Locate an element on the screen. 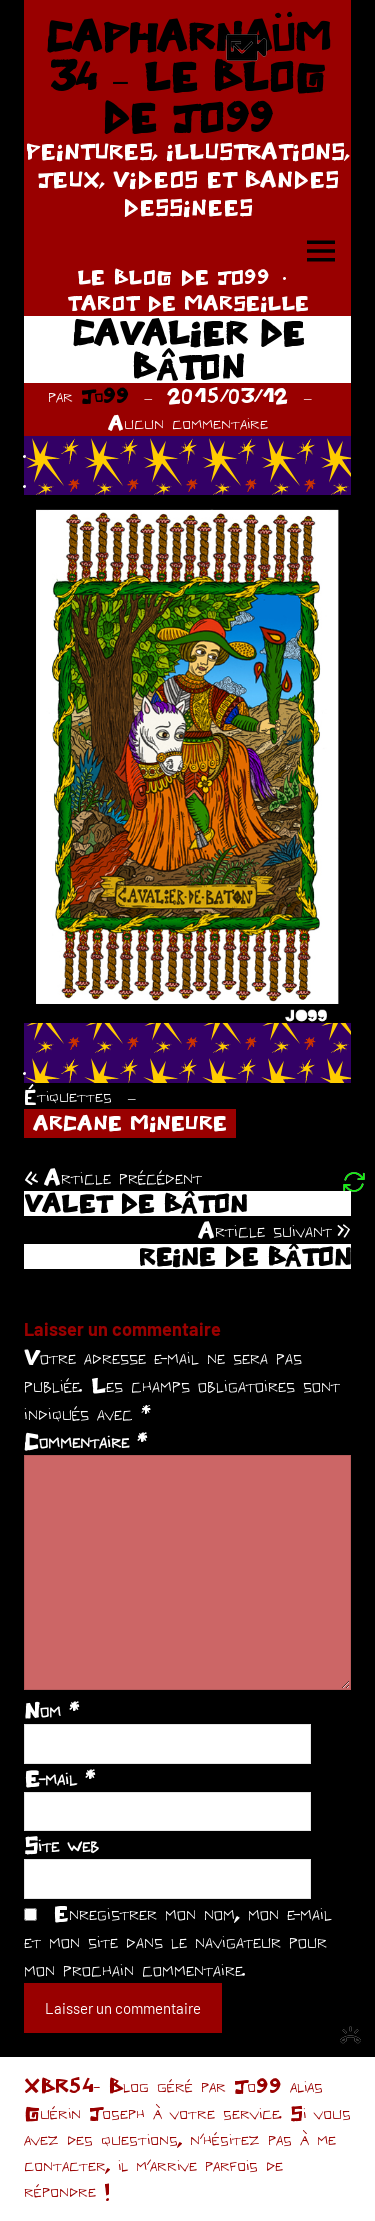  indicates a missed video call is located at coordinates (246, 47).